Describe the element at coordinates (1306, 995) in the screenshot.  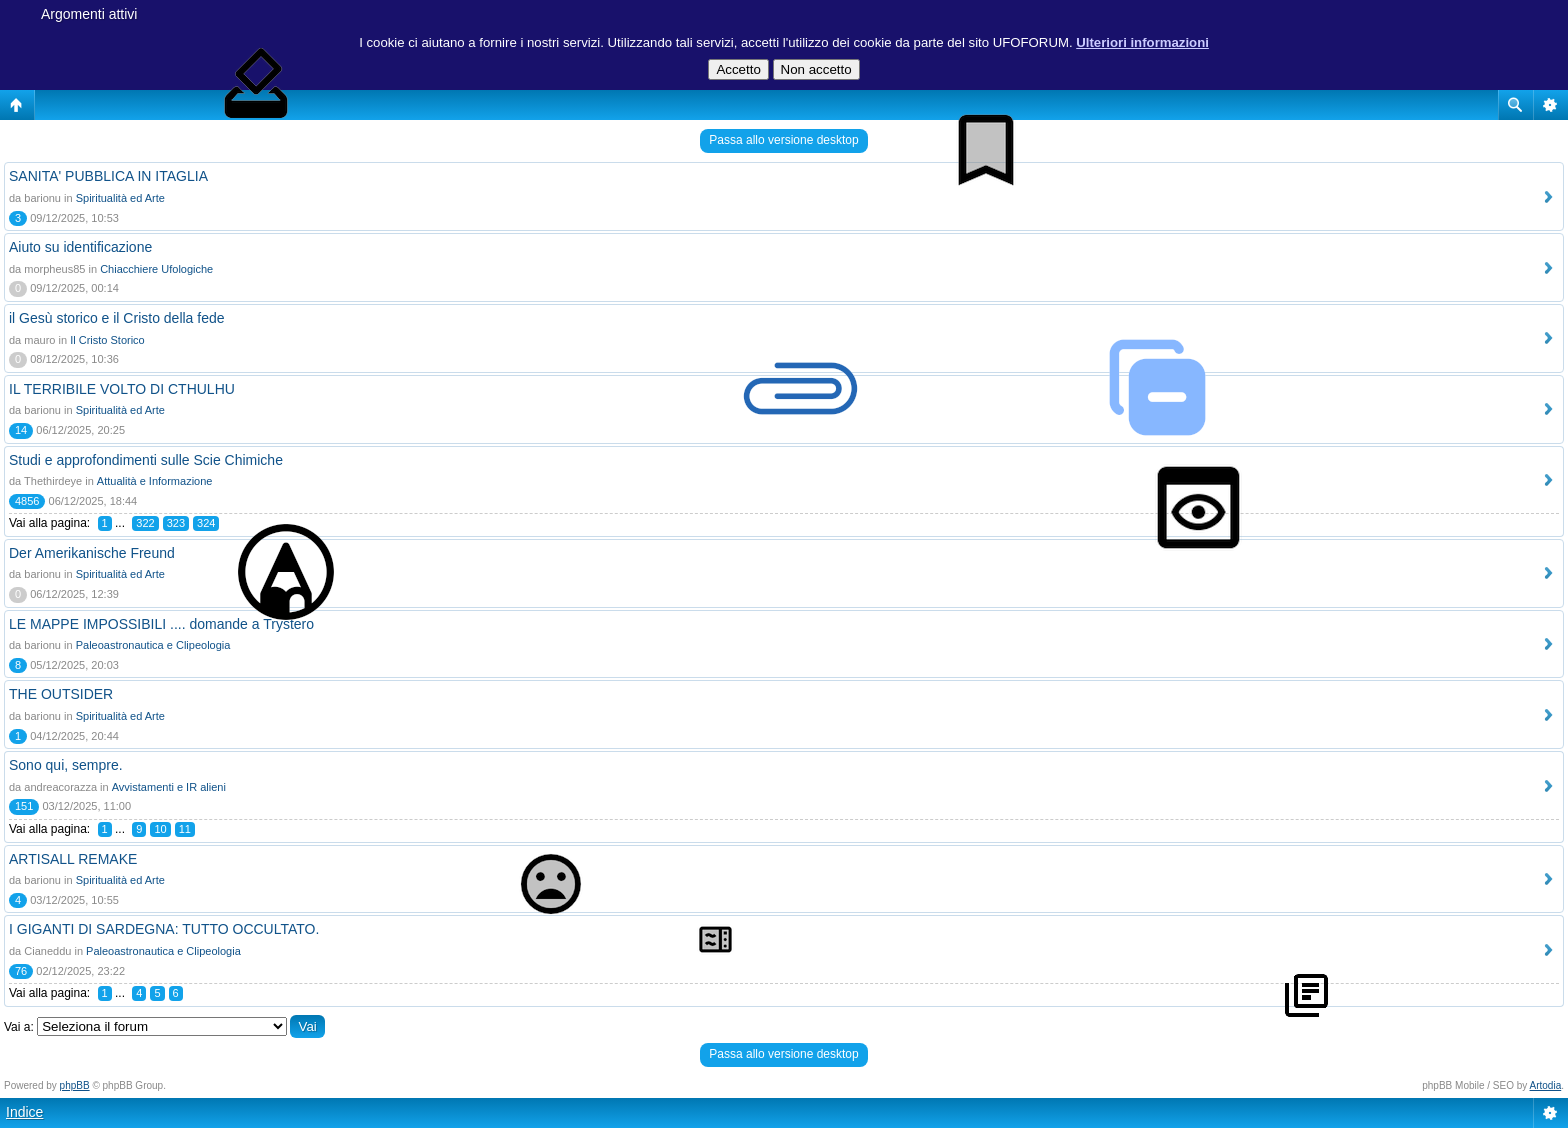
I see `access your document library` at that location.